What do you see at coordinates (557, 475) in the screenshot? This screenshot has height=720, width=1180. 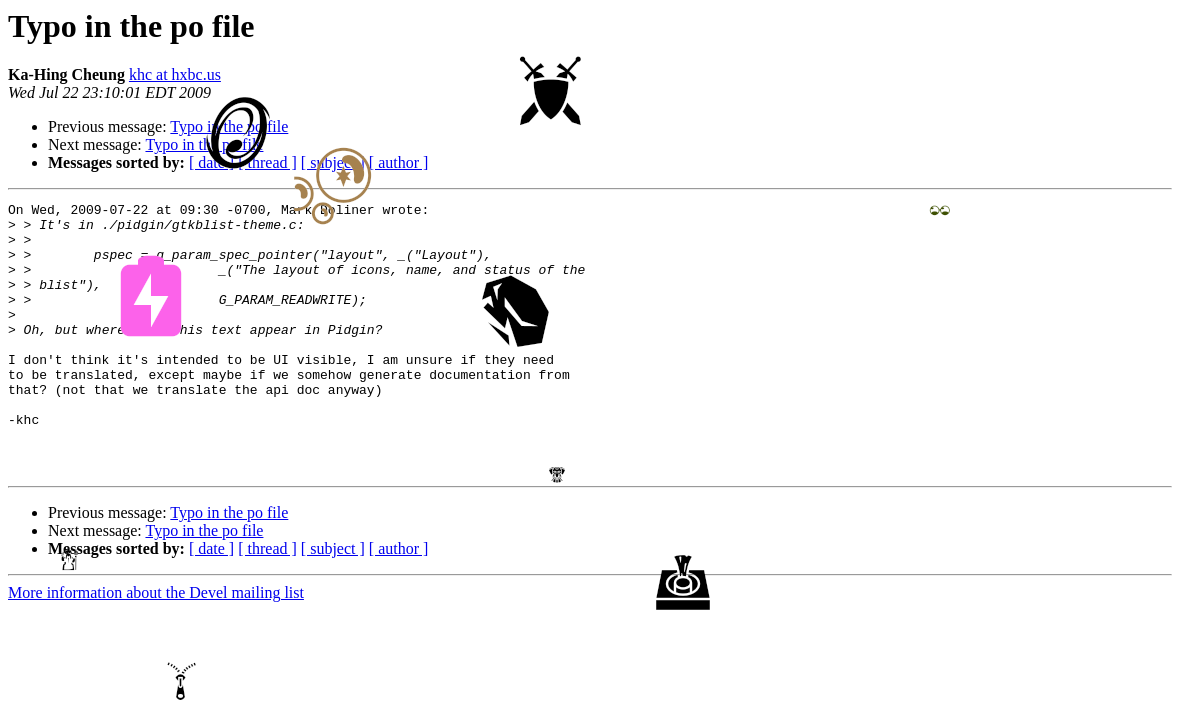 I see `elephant character or avatar icon` at bounding box center [557, 475].